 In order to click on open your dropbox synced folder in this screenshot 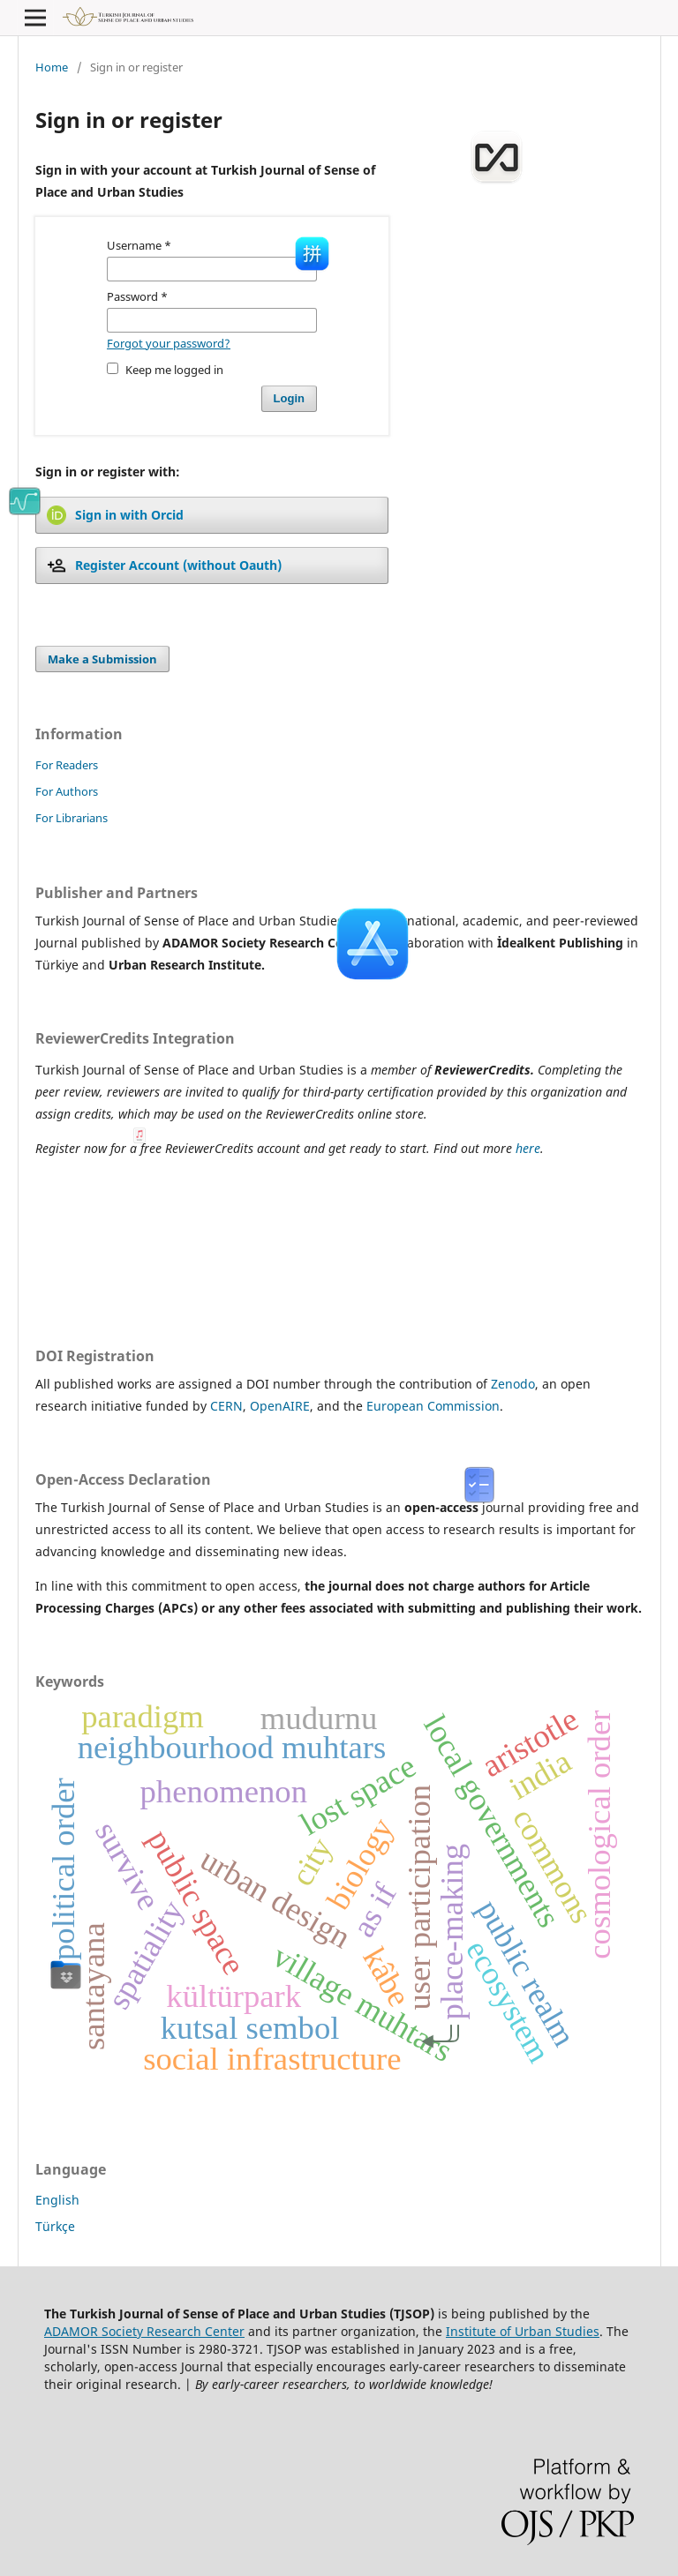, I will do `click(65, 1974)`.